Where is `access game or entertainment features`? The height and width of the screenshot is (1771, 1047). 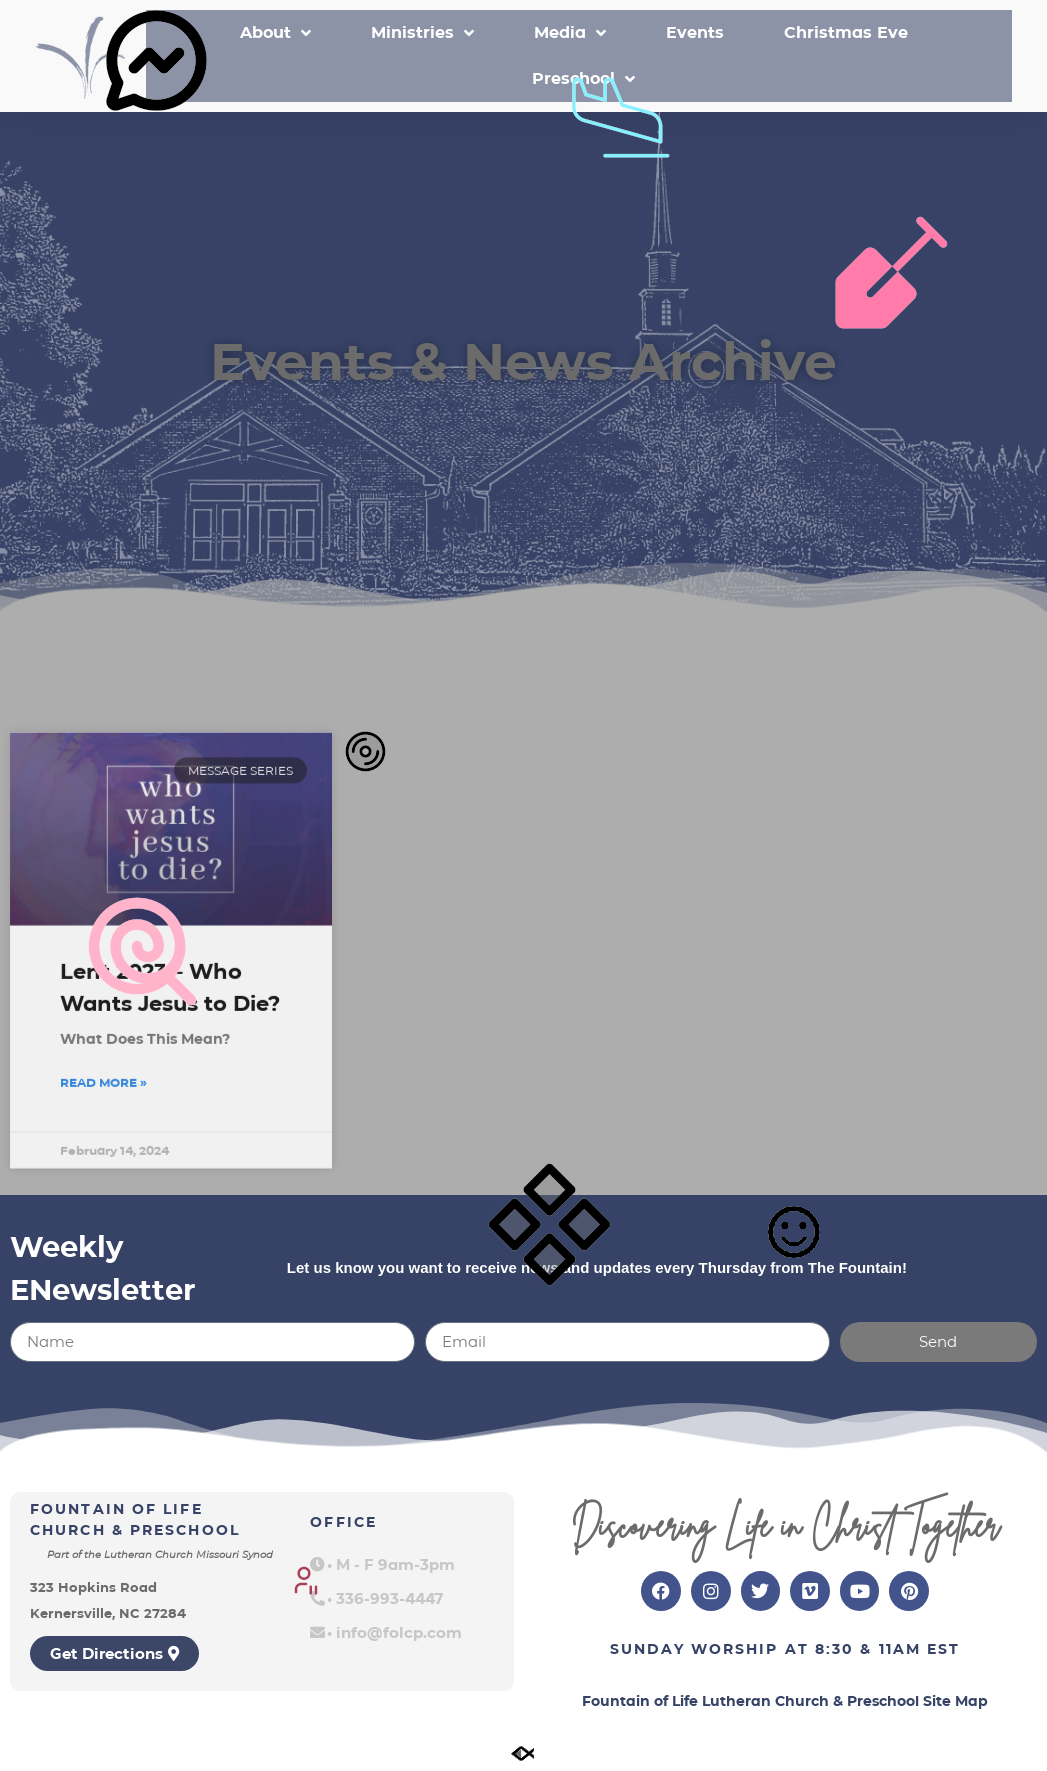
access game or entertainment features is located at coordinates (549, 1224).